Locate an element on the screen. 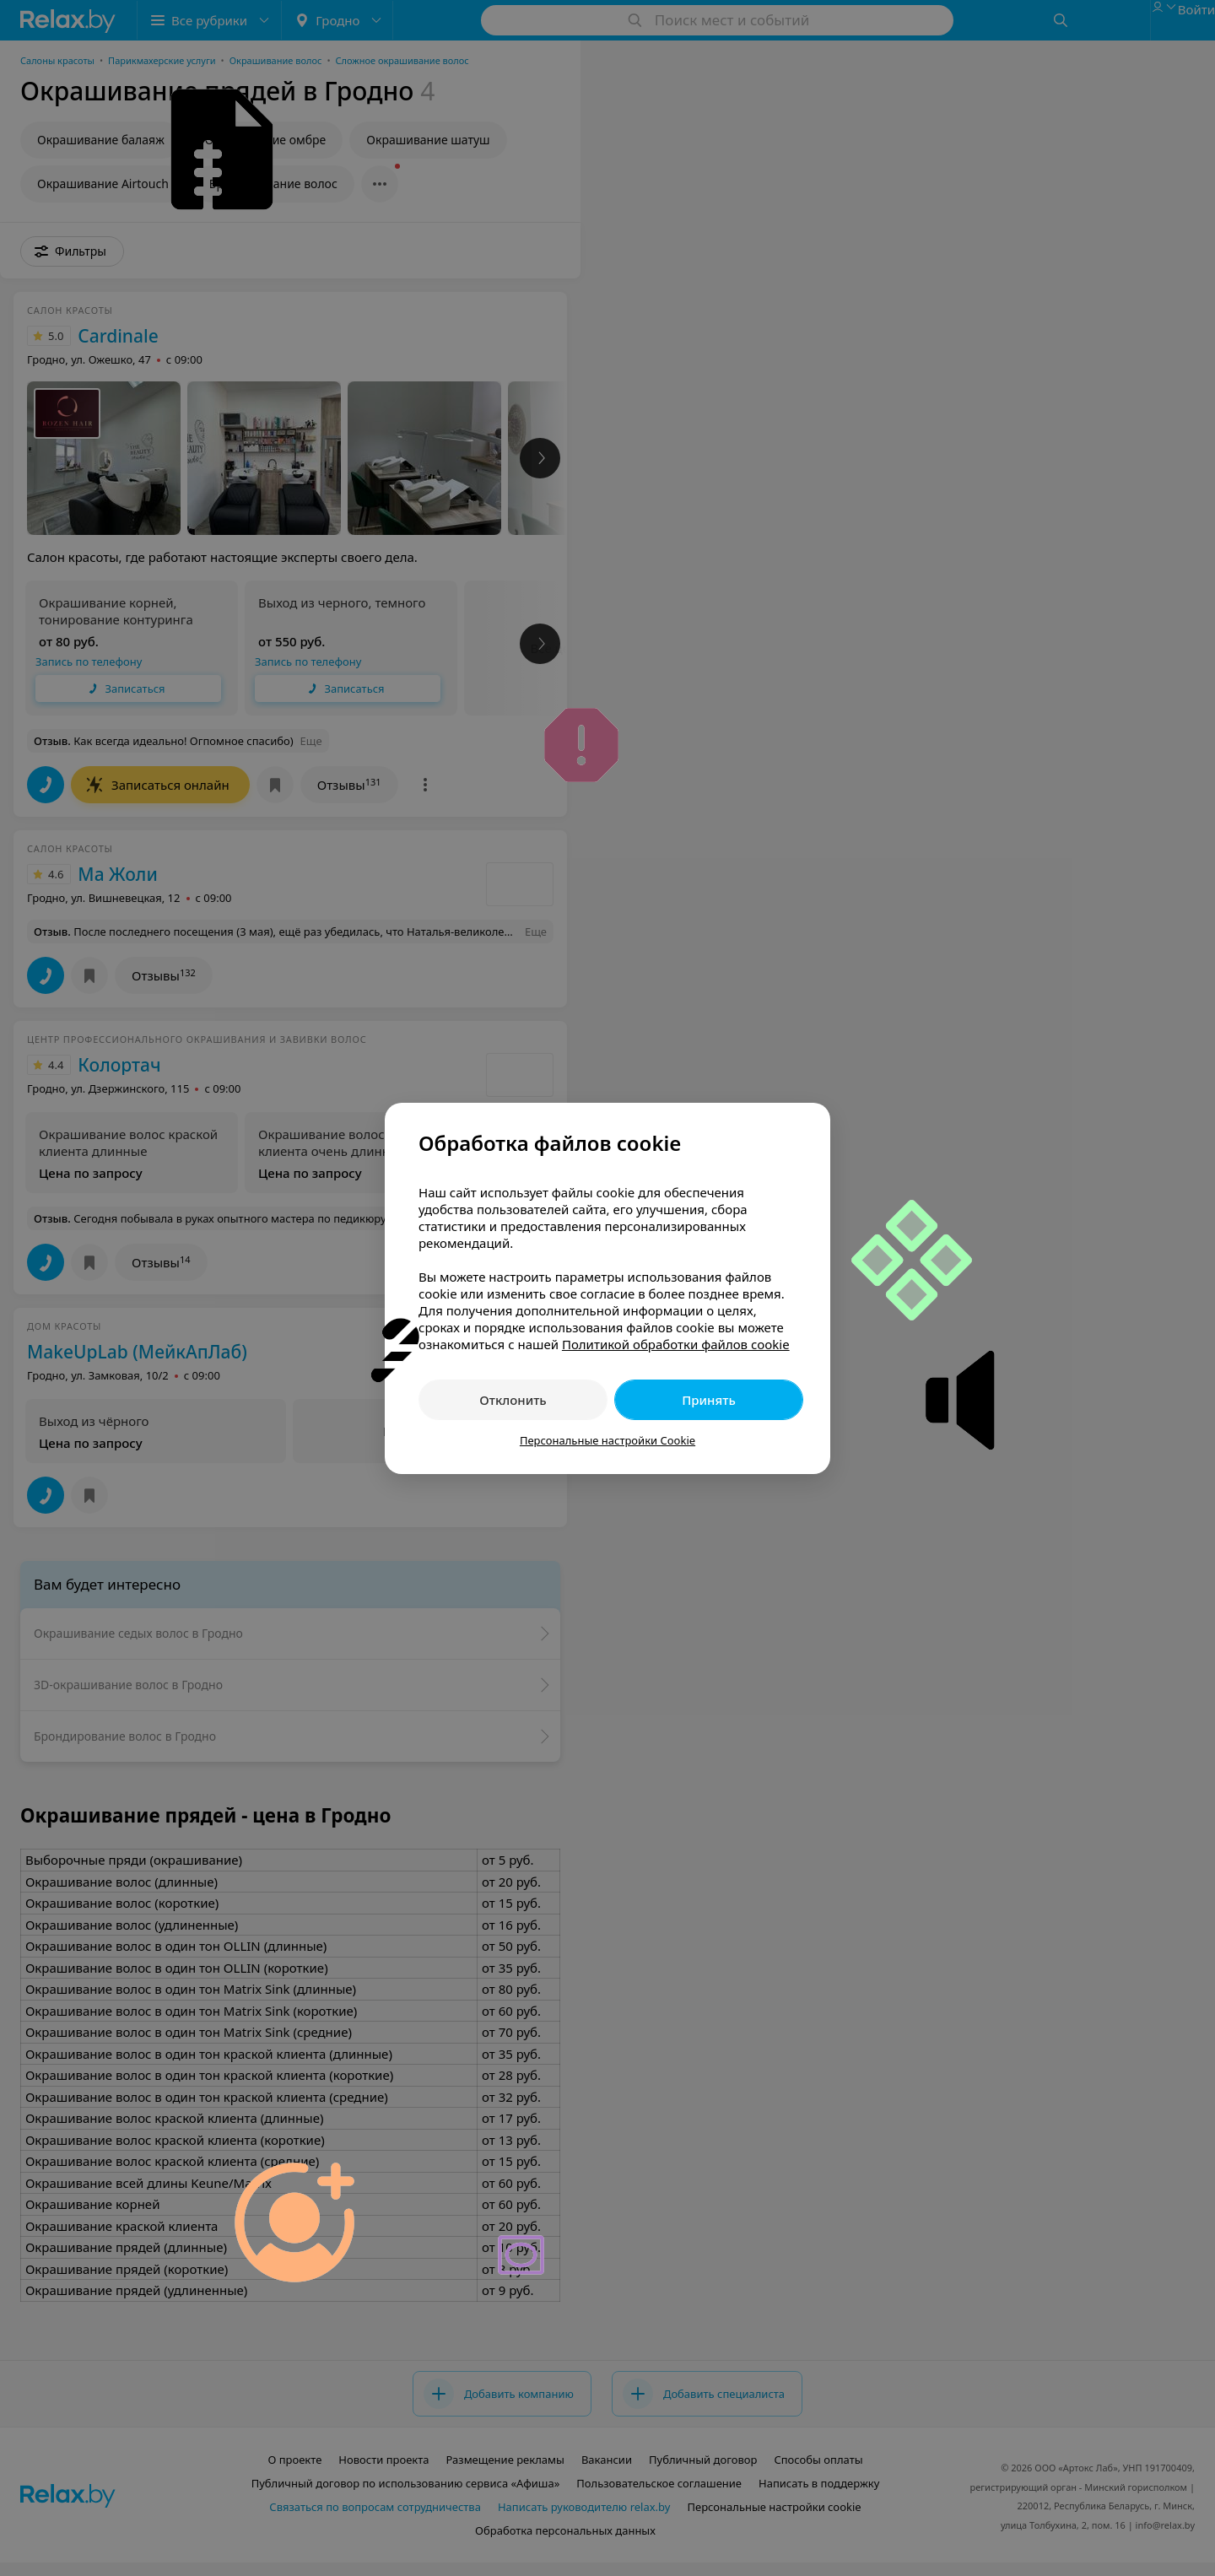  speaker with no volume output is located at coordinates (979, 1400).